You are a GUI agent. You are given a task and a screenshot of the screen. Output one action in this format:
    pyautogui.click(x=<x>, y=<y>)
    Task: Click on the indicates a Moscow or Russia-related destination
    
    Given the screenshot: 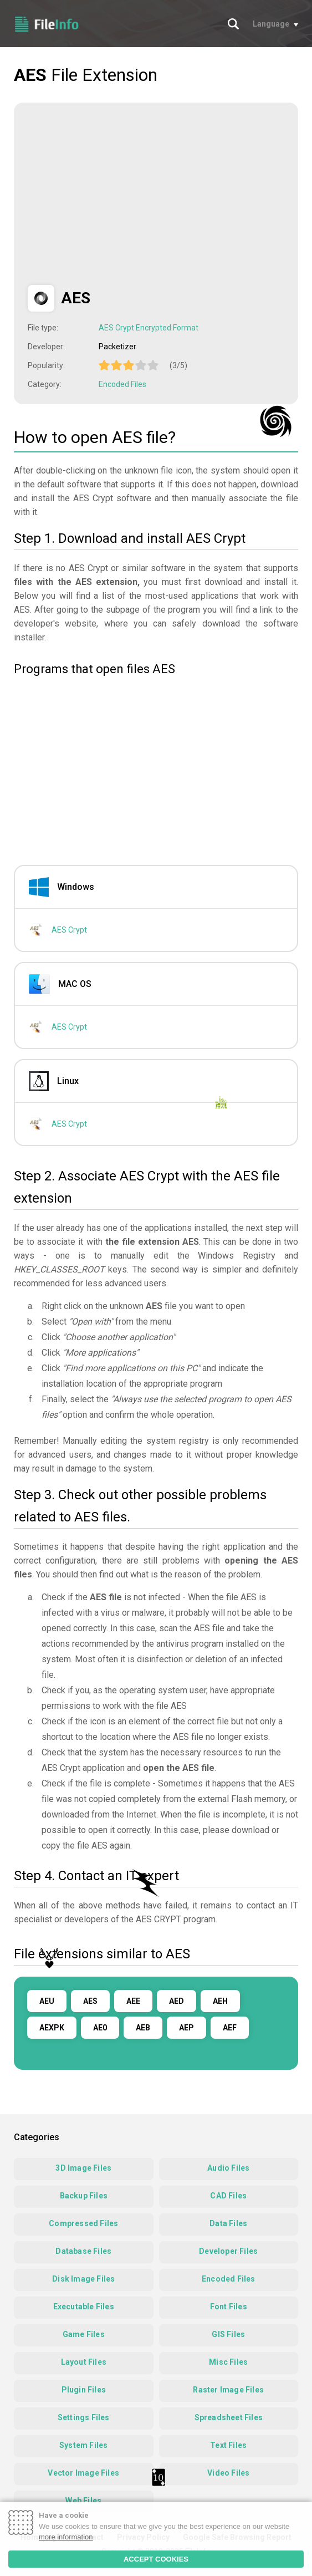 What is the action you would take?
    pyautogui.click(x=221, y=1102)
    